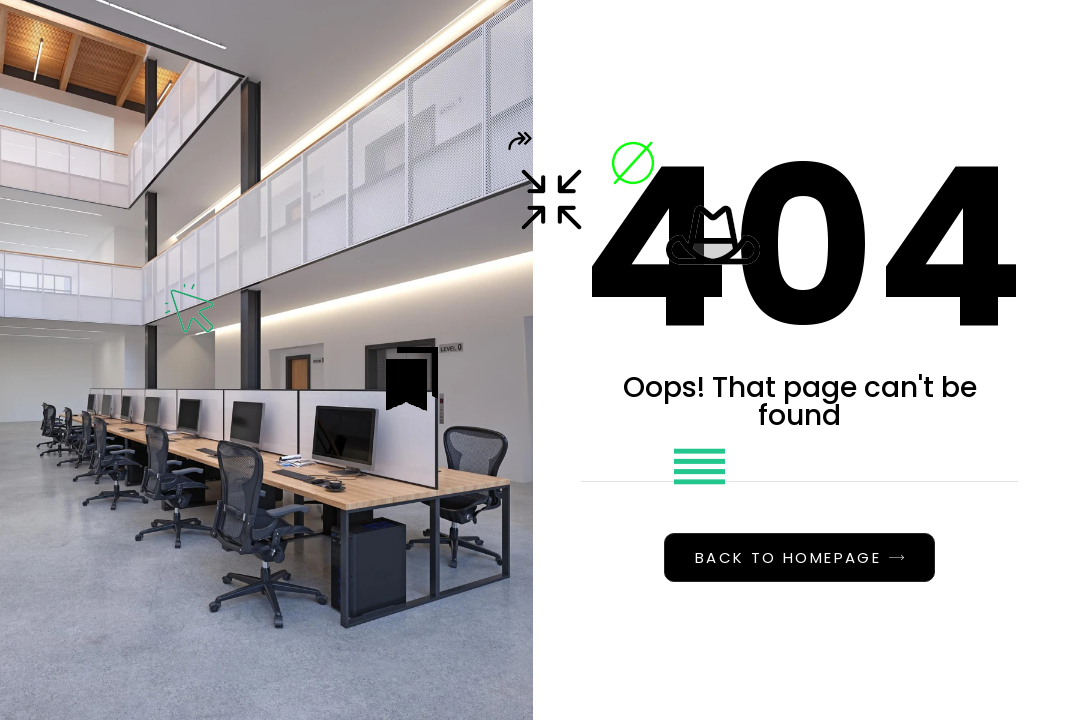  What do you see at coordinates (713, 238) in the screenshot?
I see `select western or country theme` at bounding box center [713, 238].